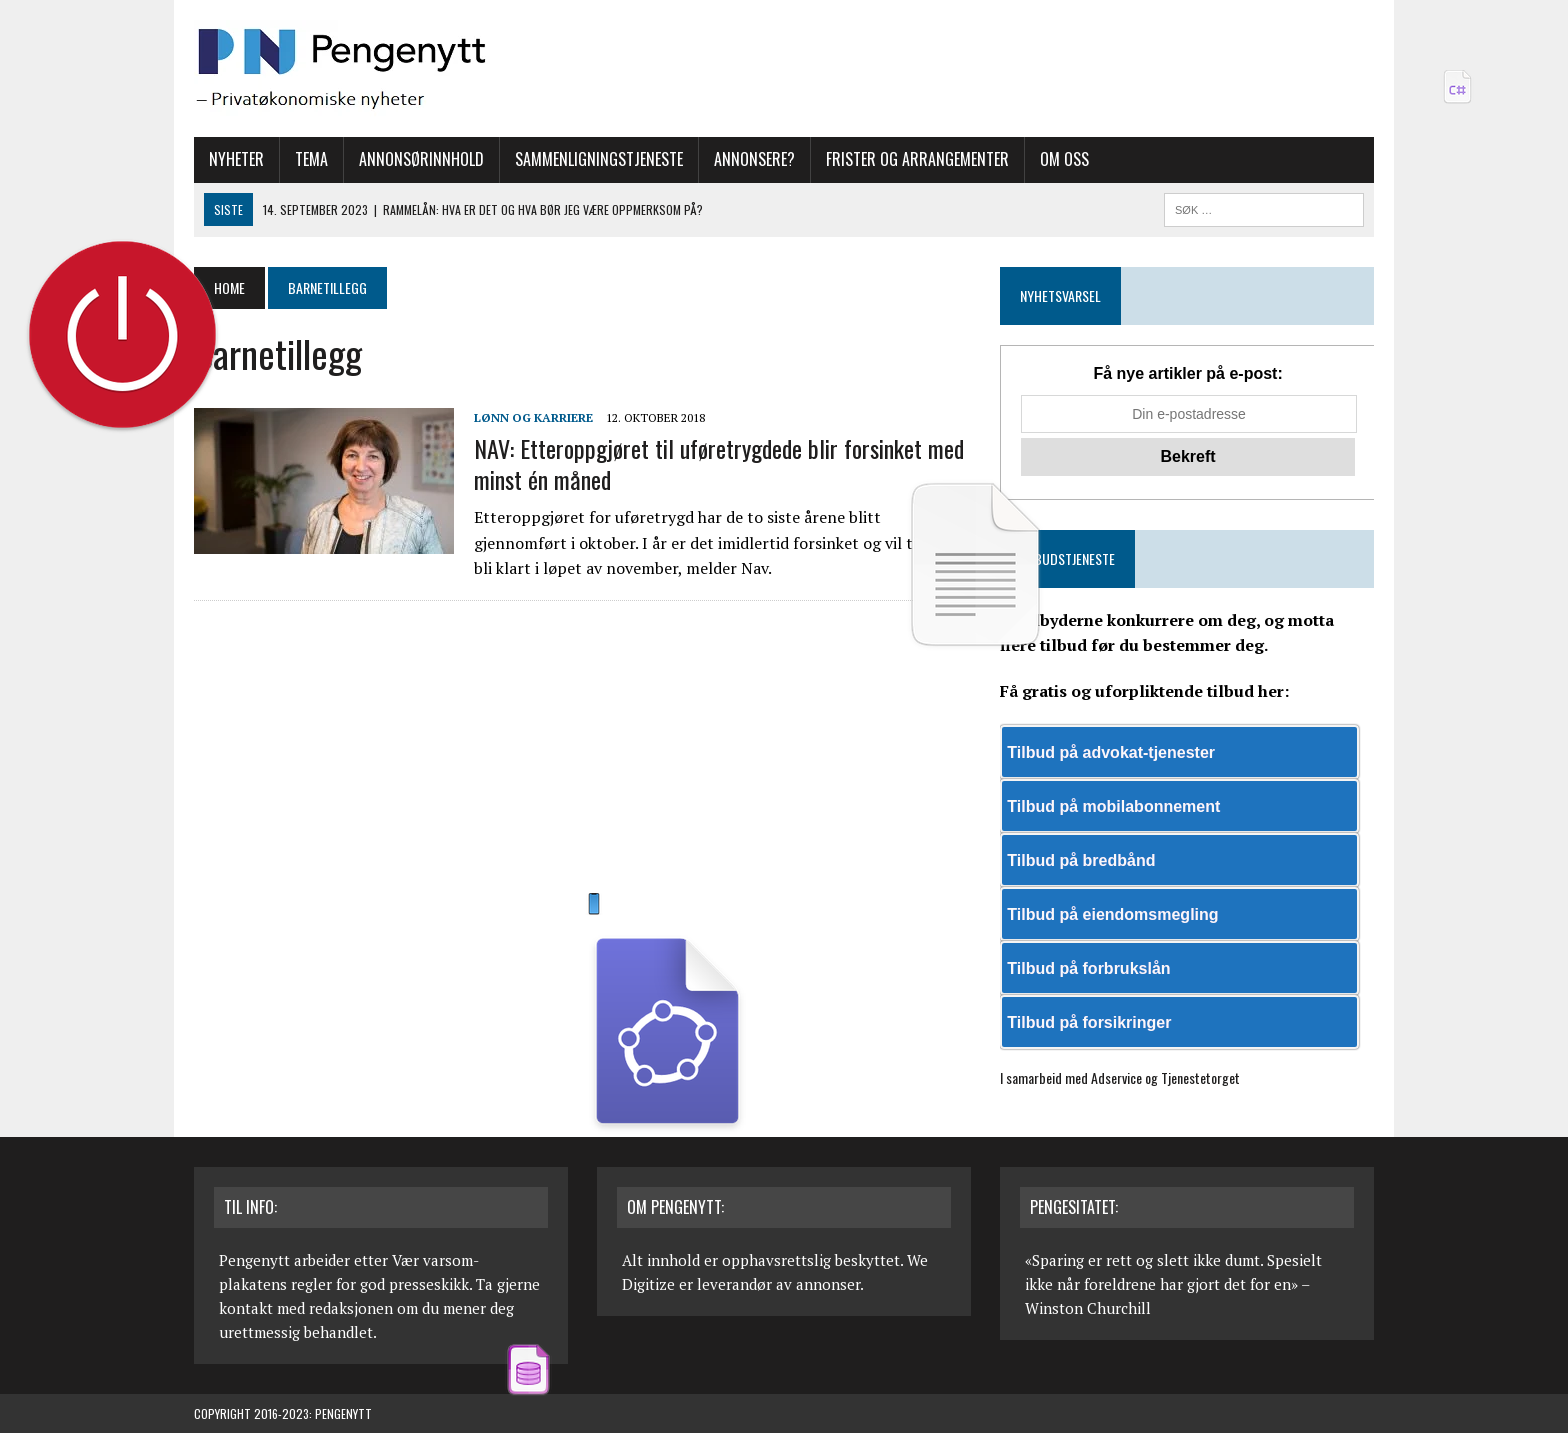 The width and height of the screenshot is (1568, 1433). I want to click on open a database template file, so click(528, 1369).